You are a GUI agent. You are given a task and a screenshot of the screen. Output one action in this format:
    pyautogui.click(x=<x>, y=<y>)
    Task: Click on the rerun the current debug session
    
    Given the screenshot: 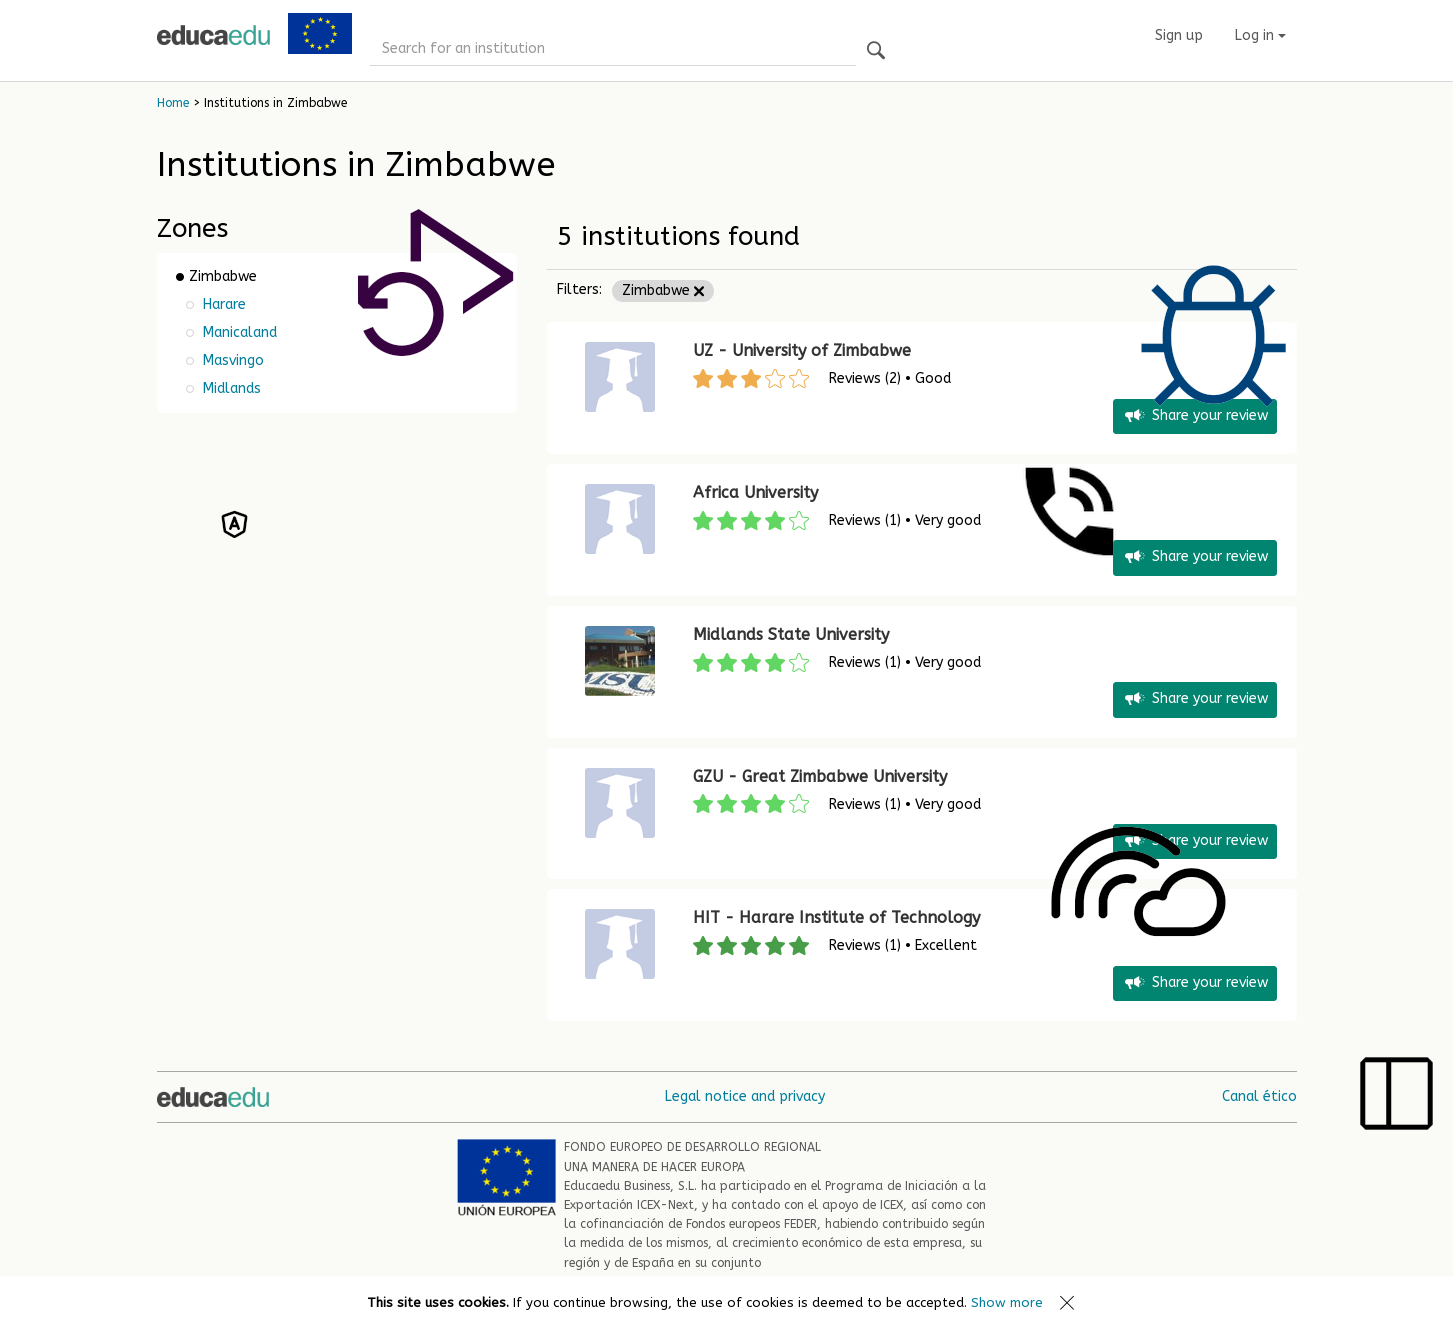 What is the action you would take?
    pyautogui.click(x=442, y=272)
    